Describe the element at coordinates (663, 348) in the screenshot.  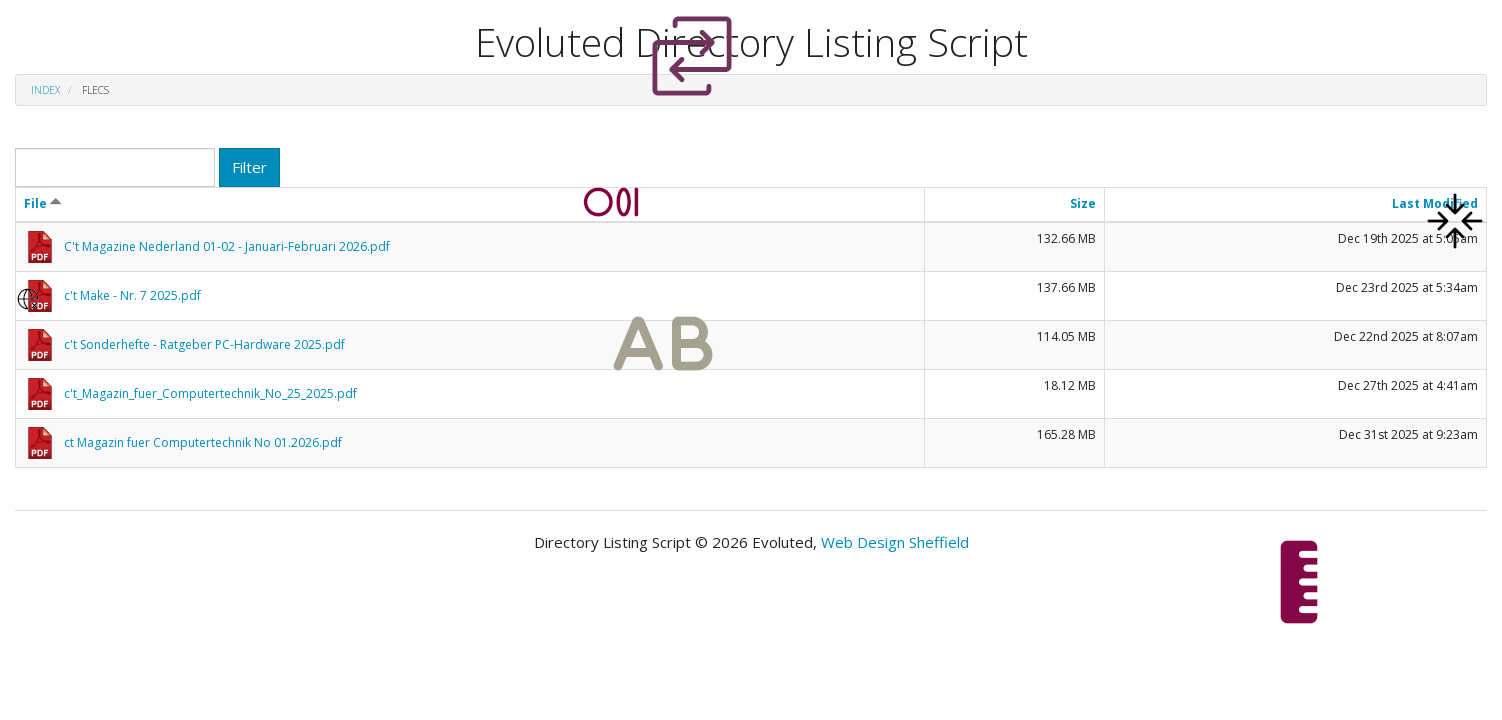
I see `toggle uppercase text formatting` at that location.